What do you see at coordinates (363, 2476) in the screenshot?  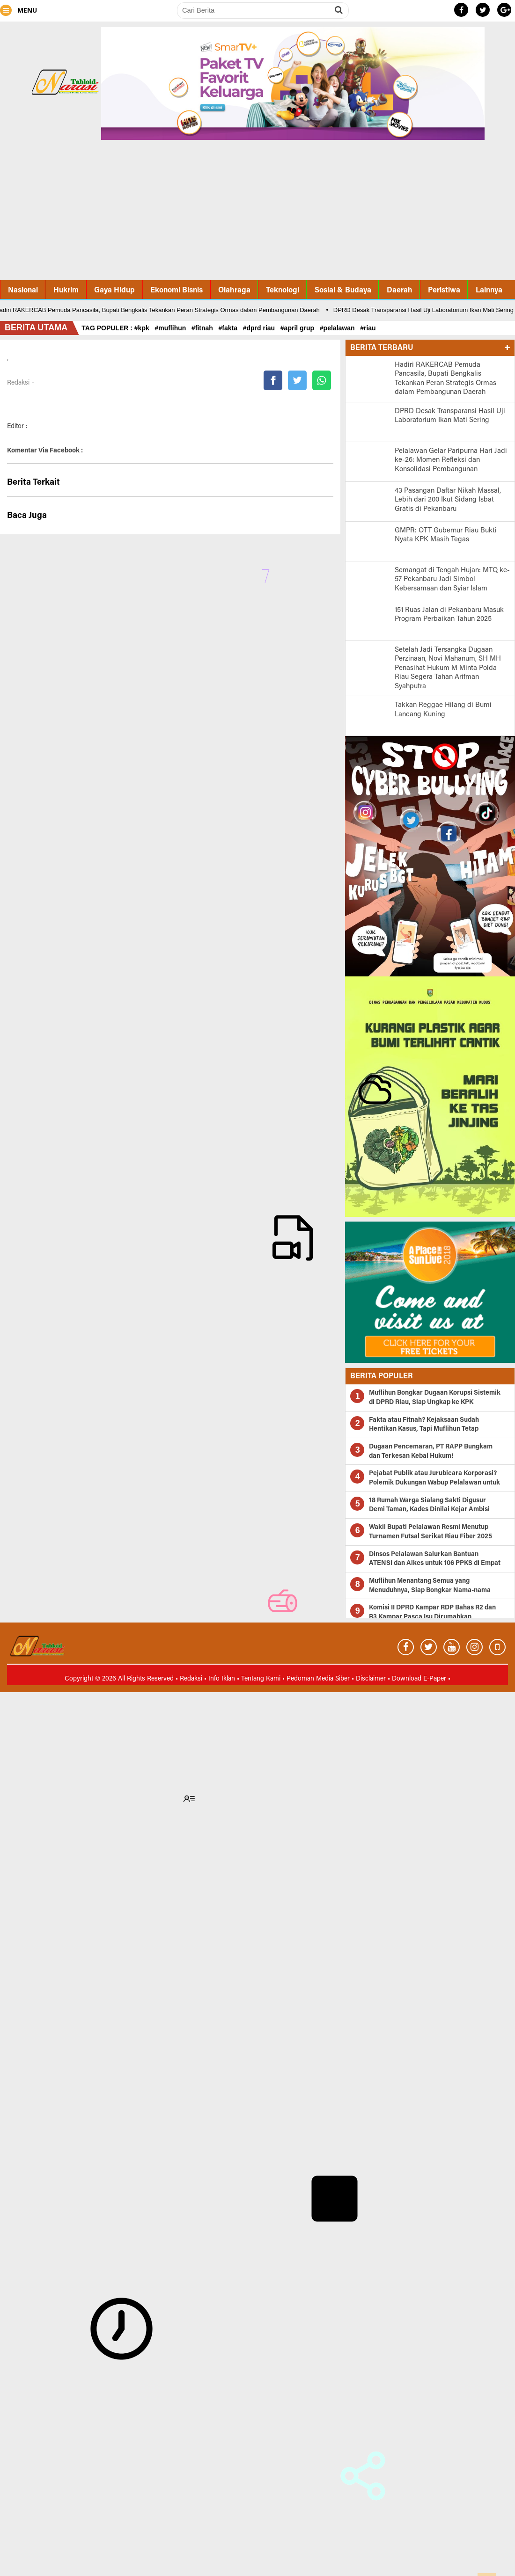 I see `share content with others` at bounding box center [363, 2476].